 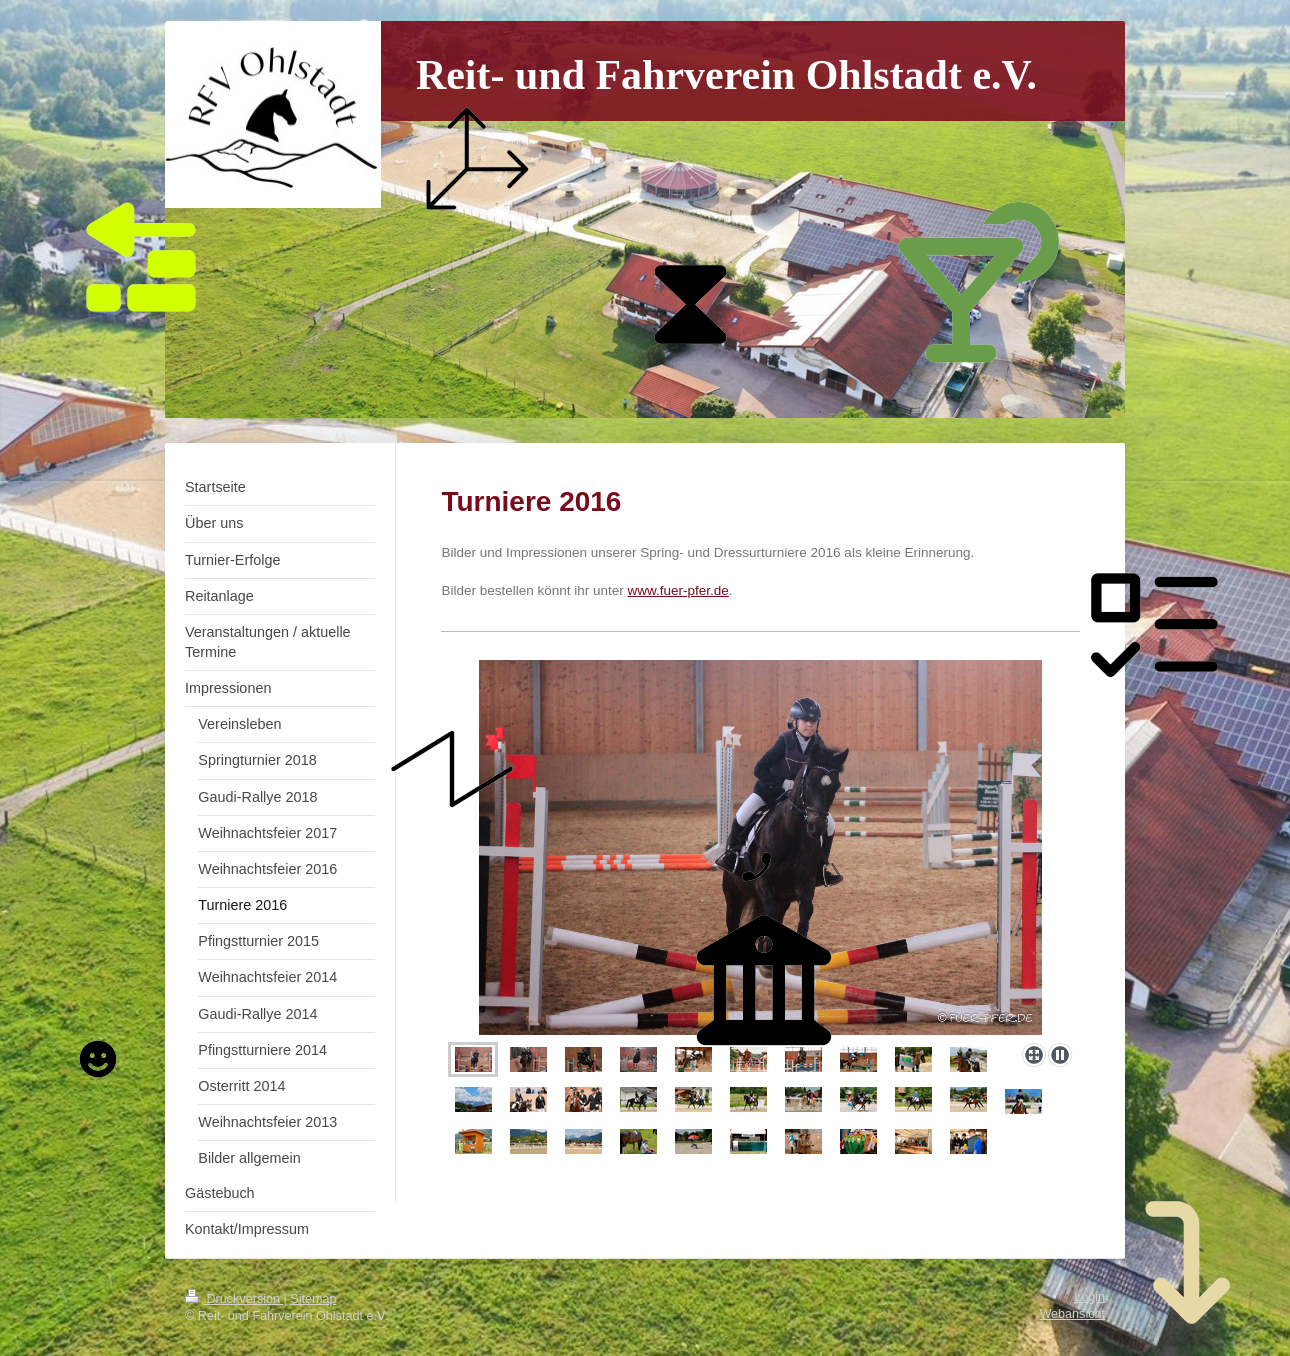 I want to click on access banking or financial services, so click(x=764, y=978).